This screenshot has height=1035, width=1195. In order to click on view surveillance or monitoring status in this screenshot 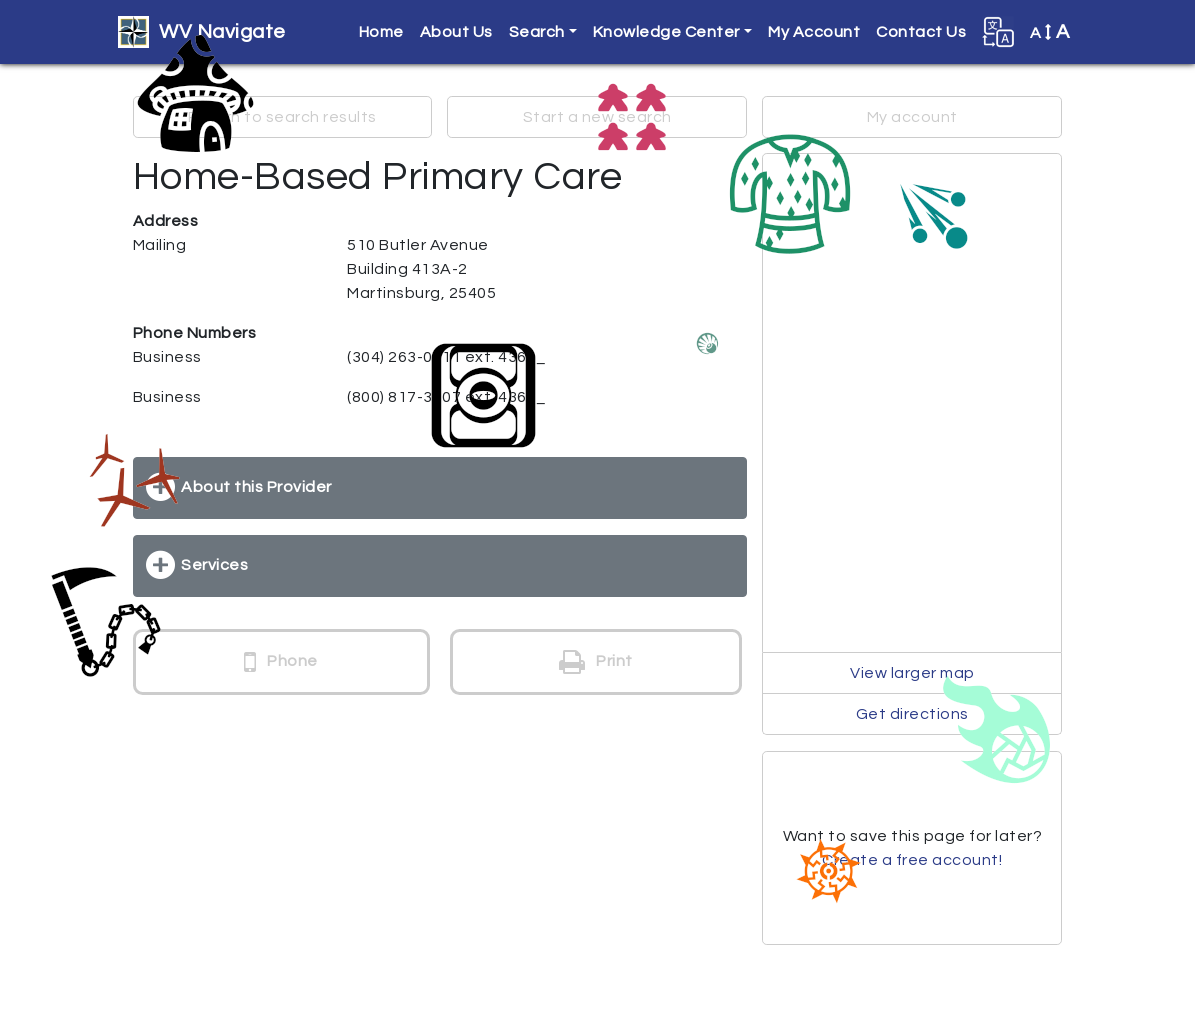, I will do `click(707, 343)`.